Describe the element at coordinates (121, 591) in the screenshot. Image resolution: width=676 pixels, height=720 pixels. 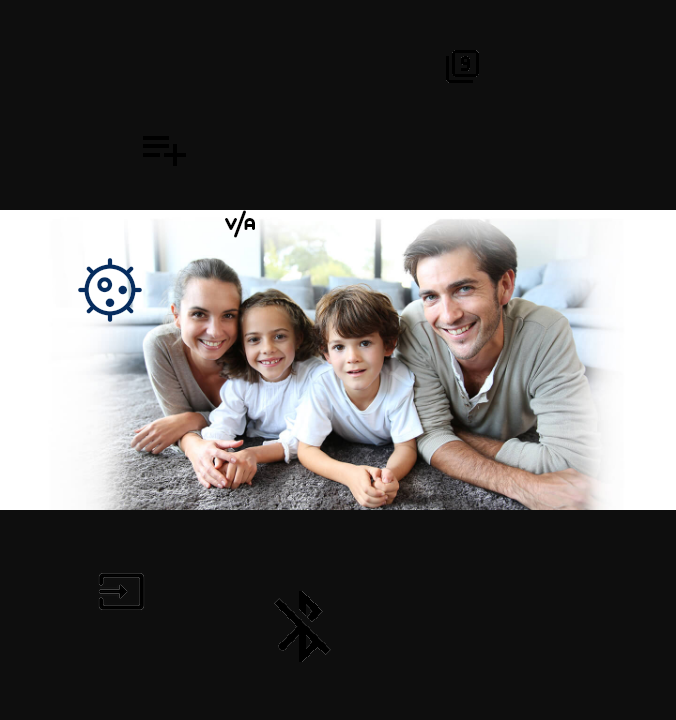
I see `input or import data into the current view` at that location.